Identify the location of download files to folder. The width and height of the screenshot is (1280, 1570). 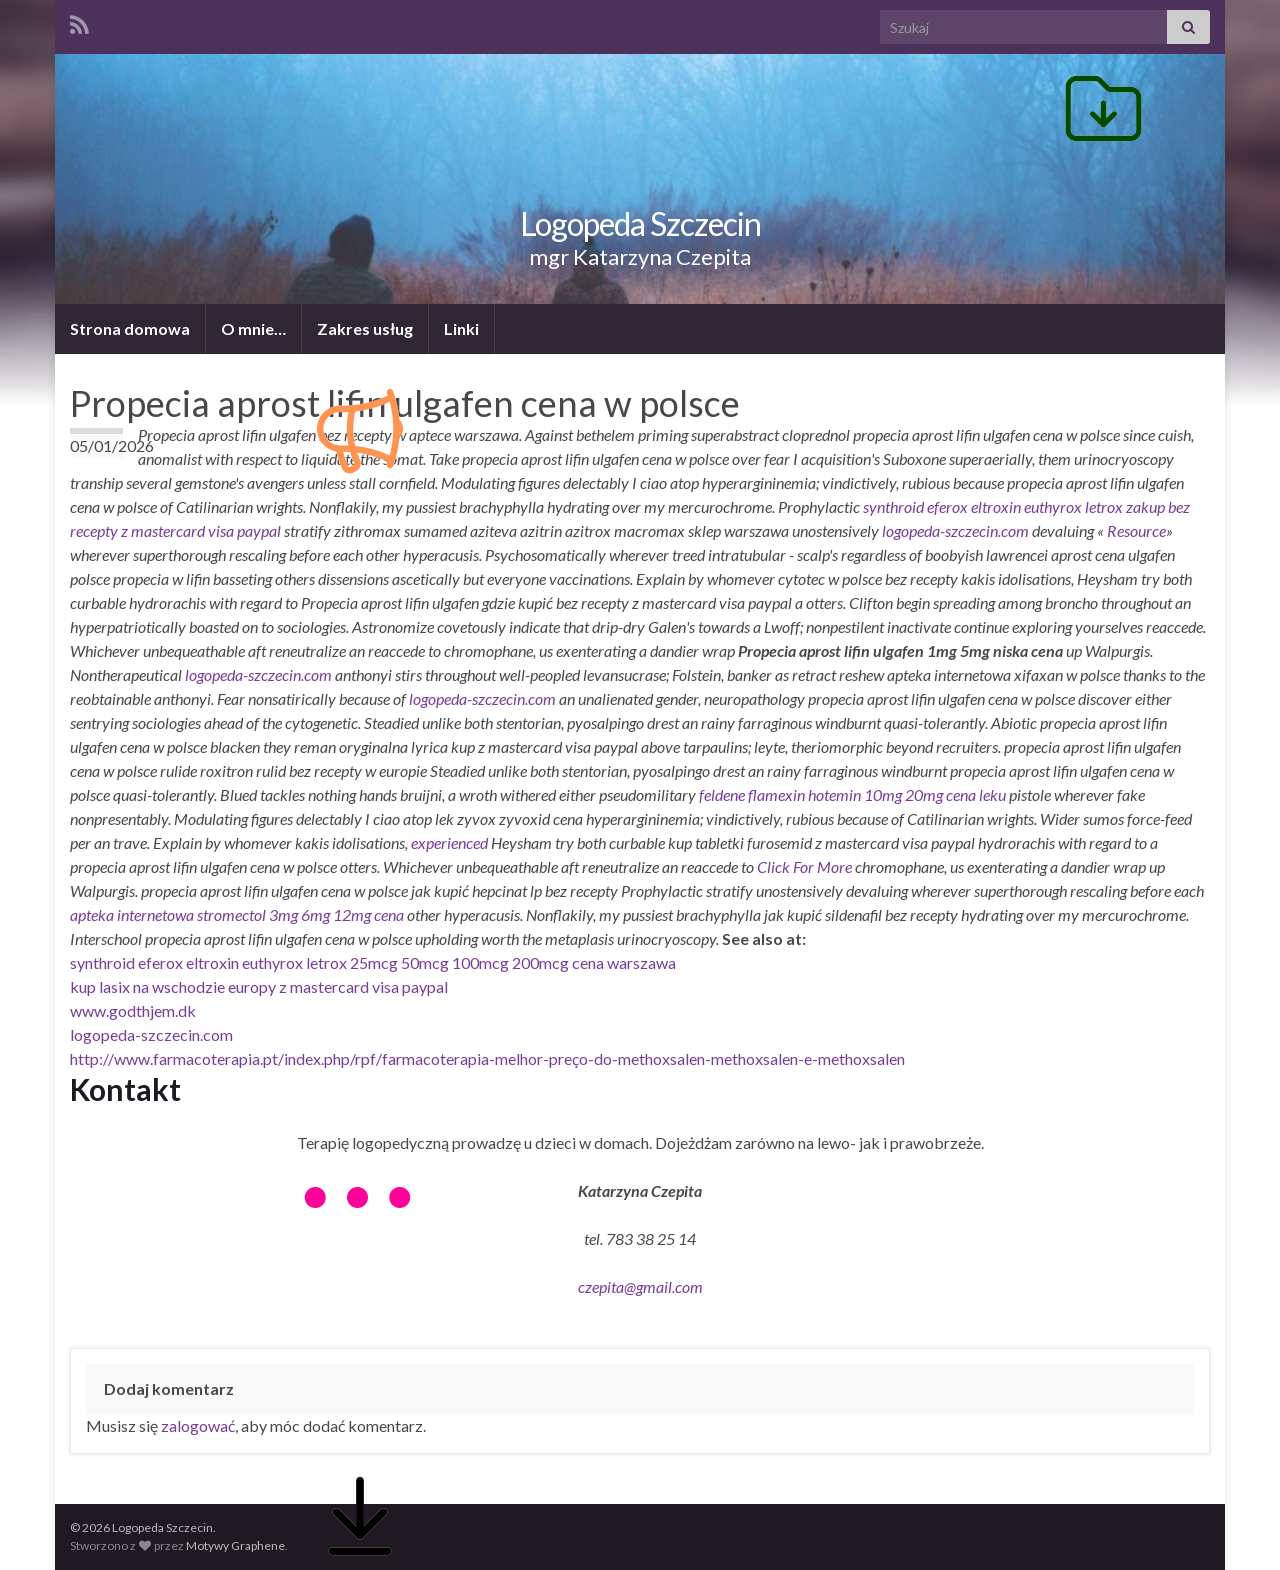
(1103, 108).